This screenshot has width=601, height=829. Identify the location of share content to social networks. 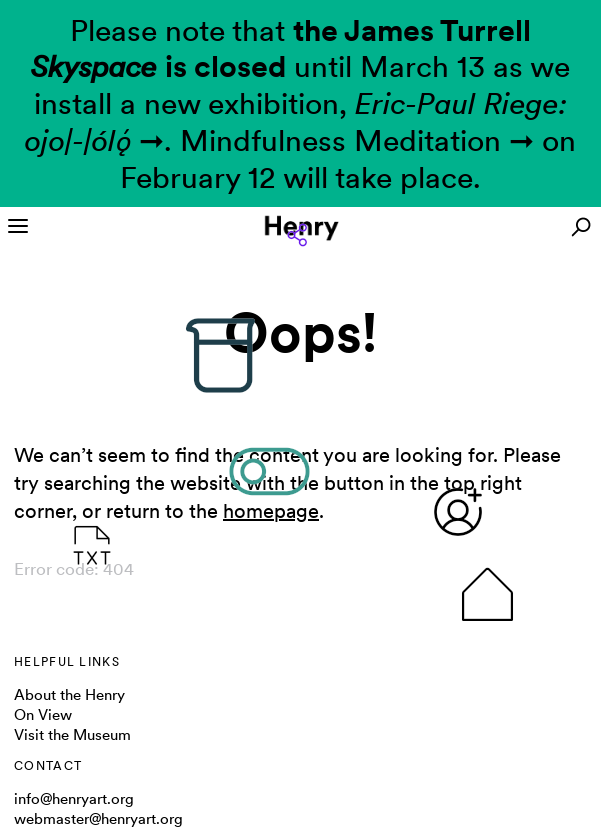
(298, 235).